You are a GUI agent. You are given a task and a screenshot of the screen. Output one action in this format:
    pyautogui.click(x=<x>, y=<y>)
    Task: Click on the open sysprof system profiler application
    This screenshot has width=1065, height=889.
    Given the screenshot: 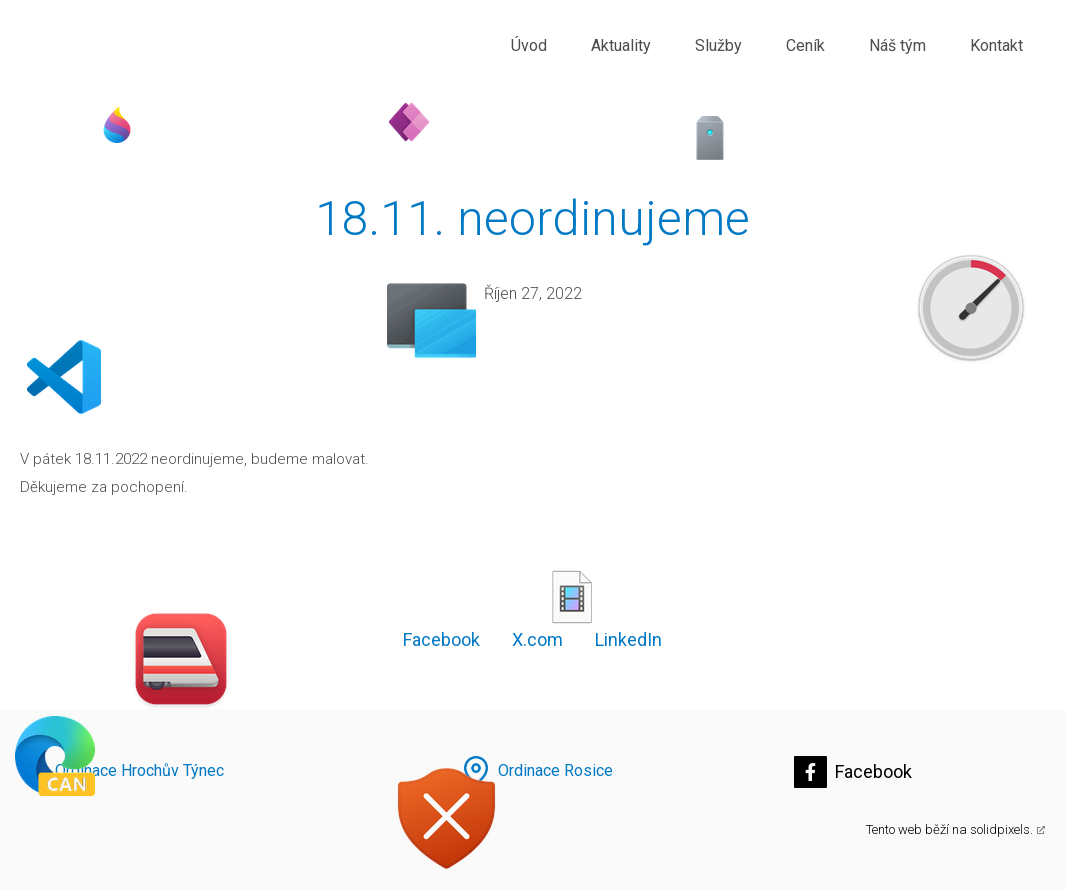 What is the action you would take?
    pyautogui.click(x=971, y=308)
    